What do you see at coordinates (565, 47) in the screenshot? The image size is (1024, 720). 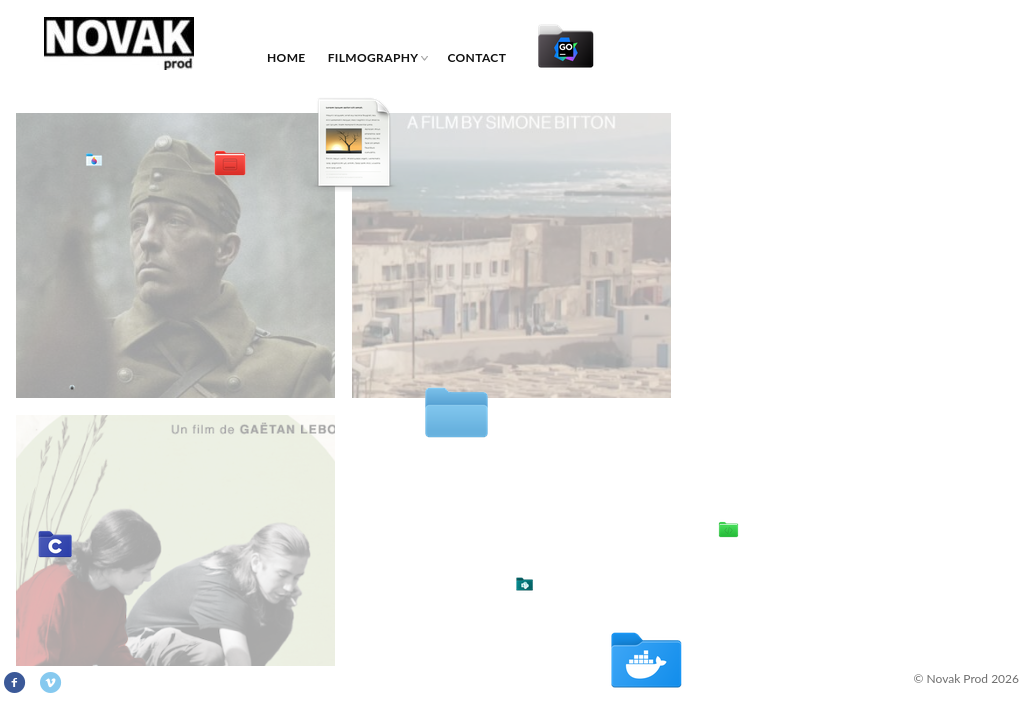 I see `folder containing GoLand IDE projects` at bounding box center [565, 47].